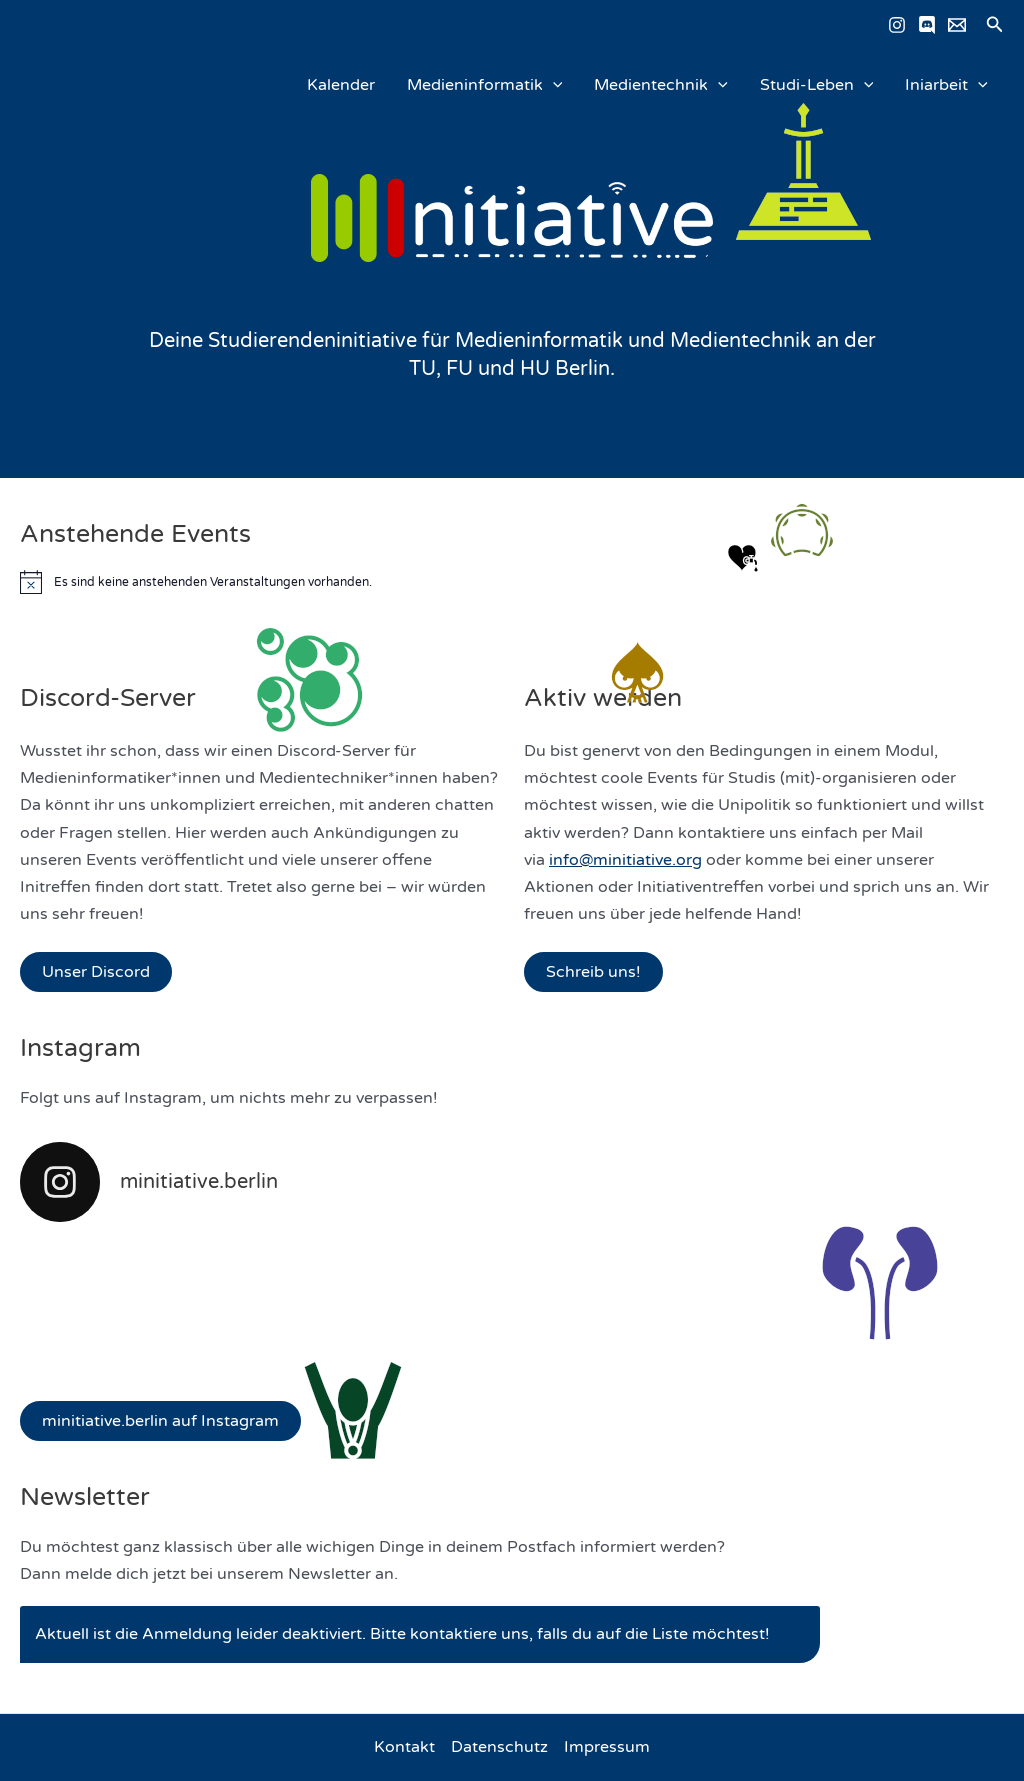  Describe the element at coordinates (880, 1283) in the screenshot. I see `view kidney health information` at that location.